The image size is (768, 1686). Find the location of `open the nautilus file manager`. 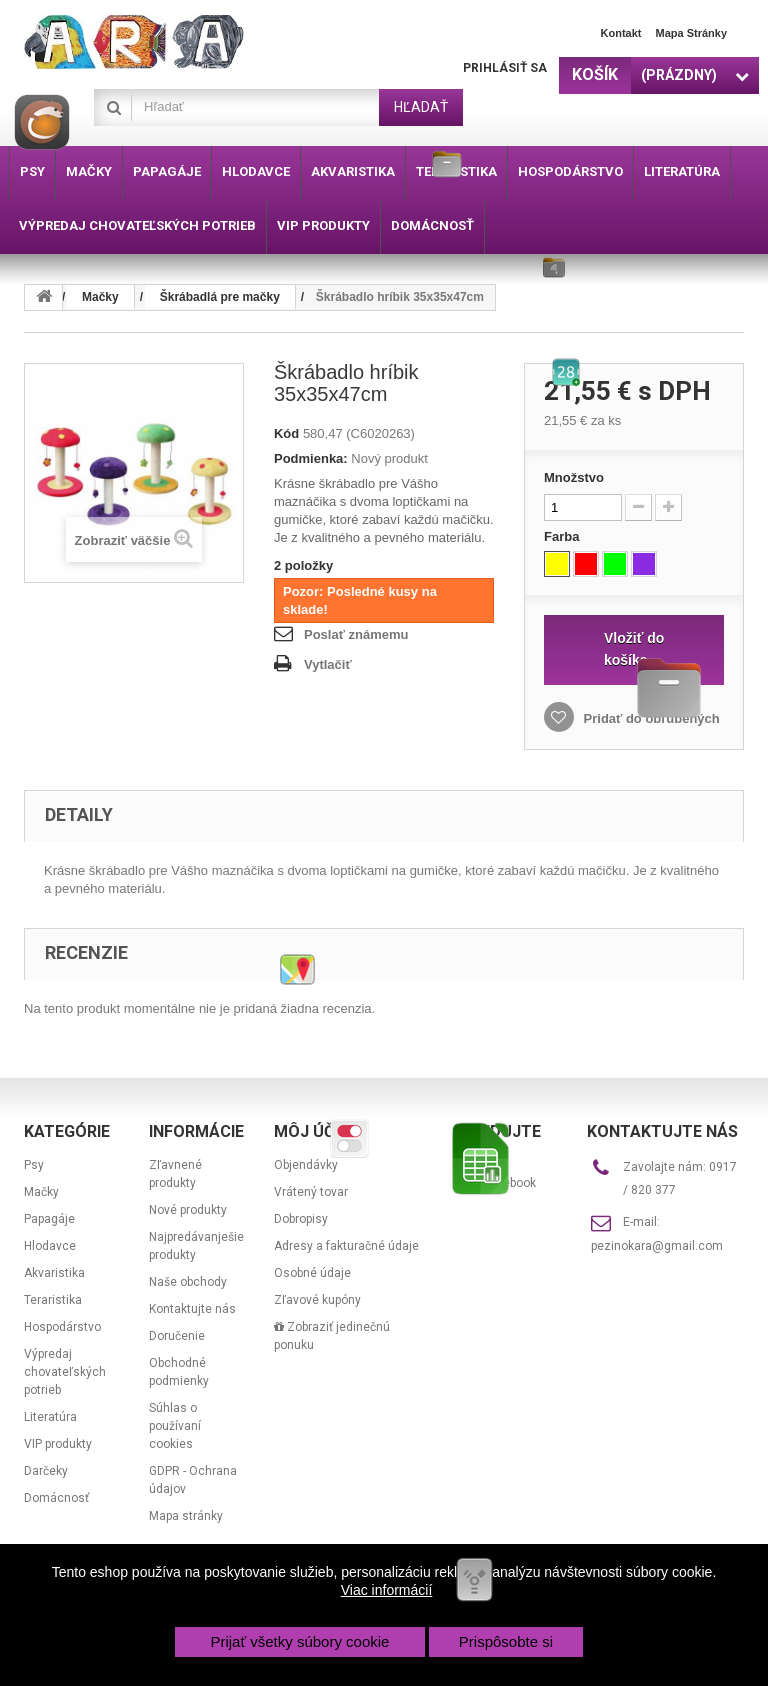

open the nautilus file manager is located at coordinates (669, 688).